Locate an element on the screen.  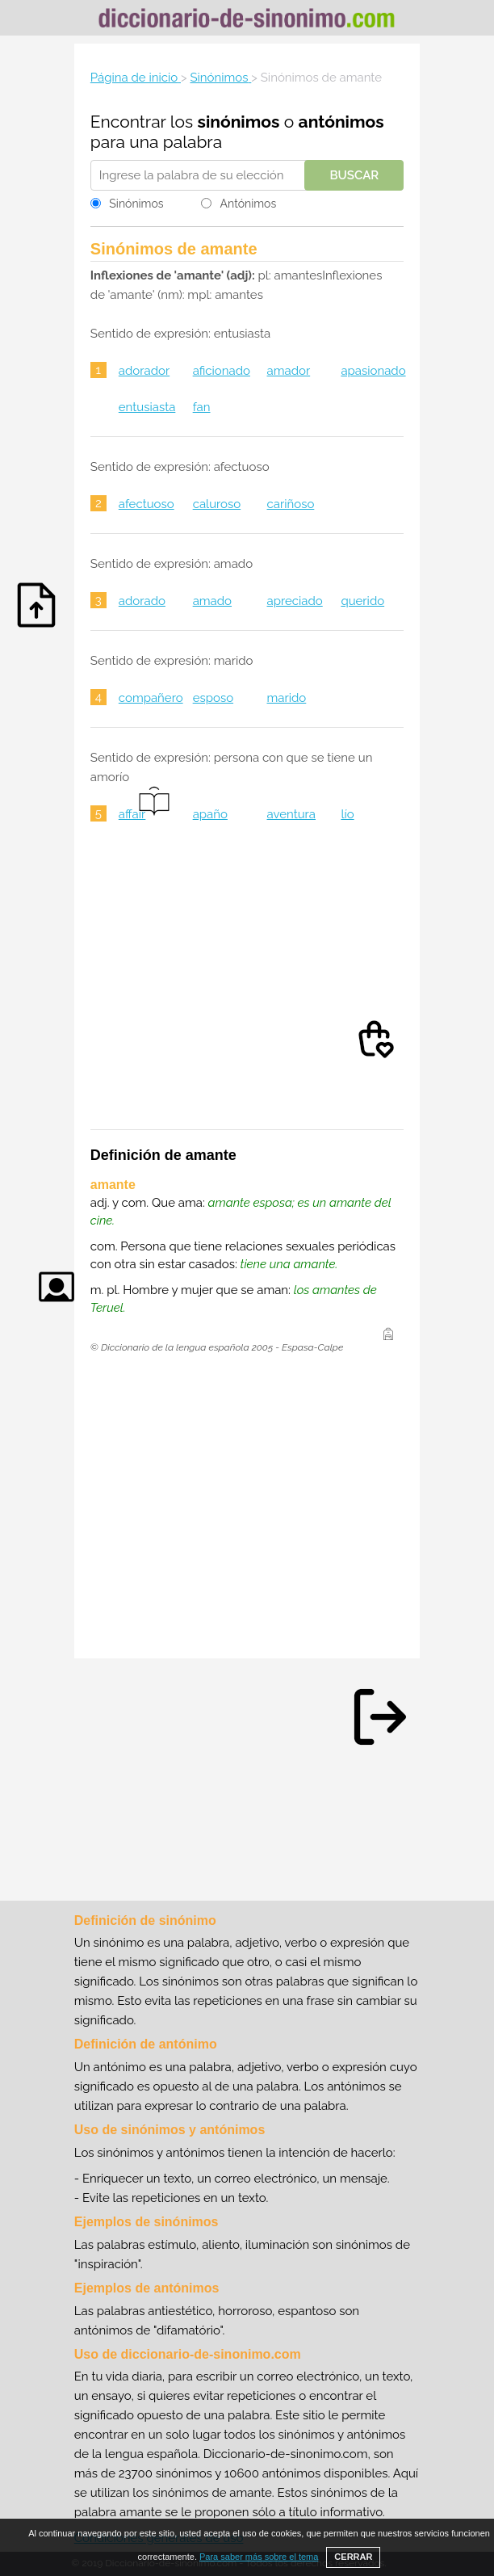
sign out of your account is located at coordinates (378, 1717).